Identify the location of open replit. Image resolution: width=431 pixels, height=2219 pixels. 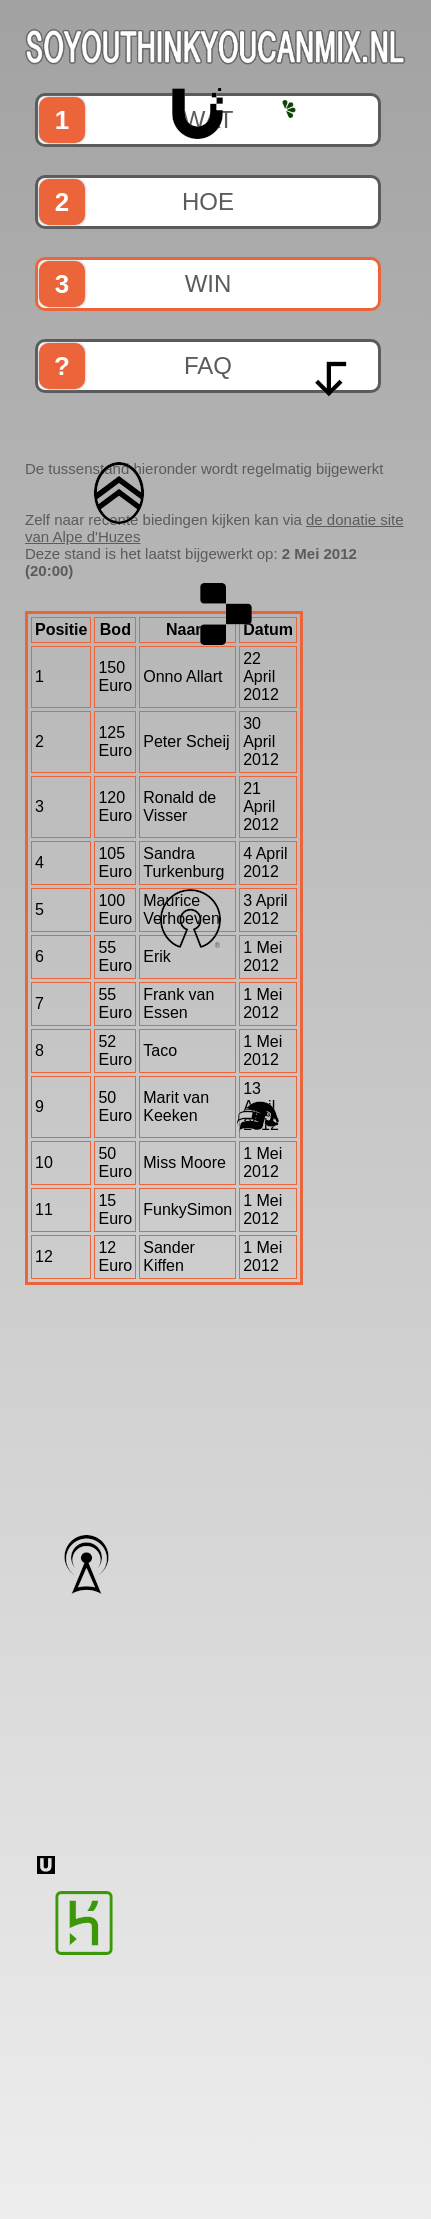
(226, 614).